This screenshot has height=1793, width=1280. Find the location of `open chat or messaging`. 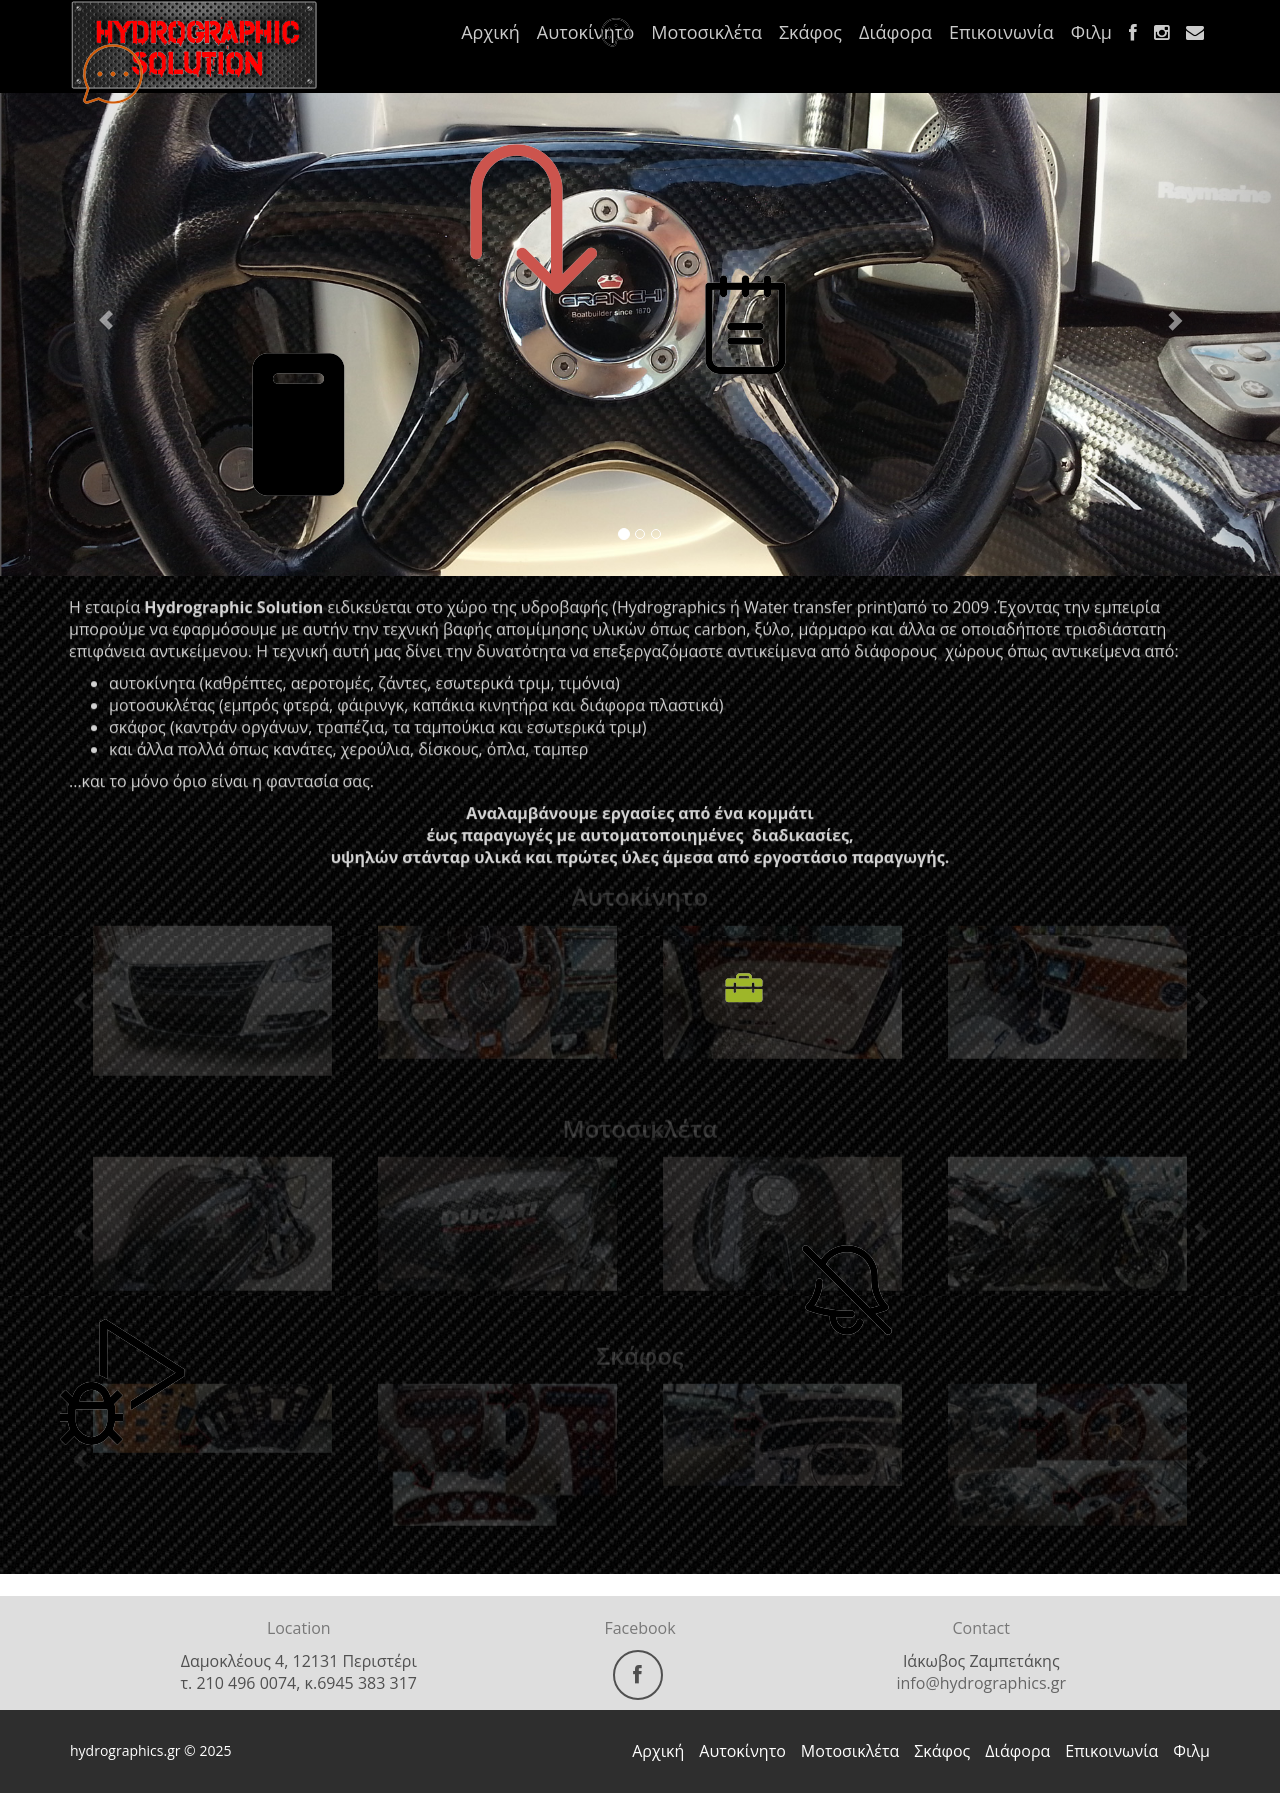

open chat or messaging is located at coordinates (113, 74).